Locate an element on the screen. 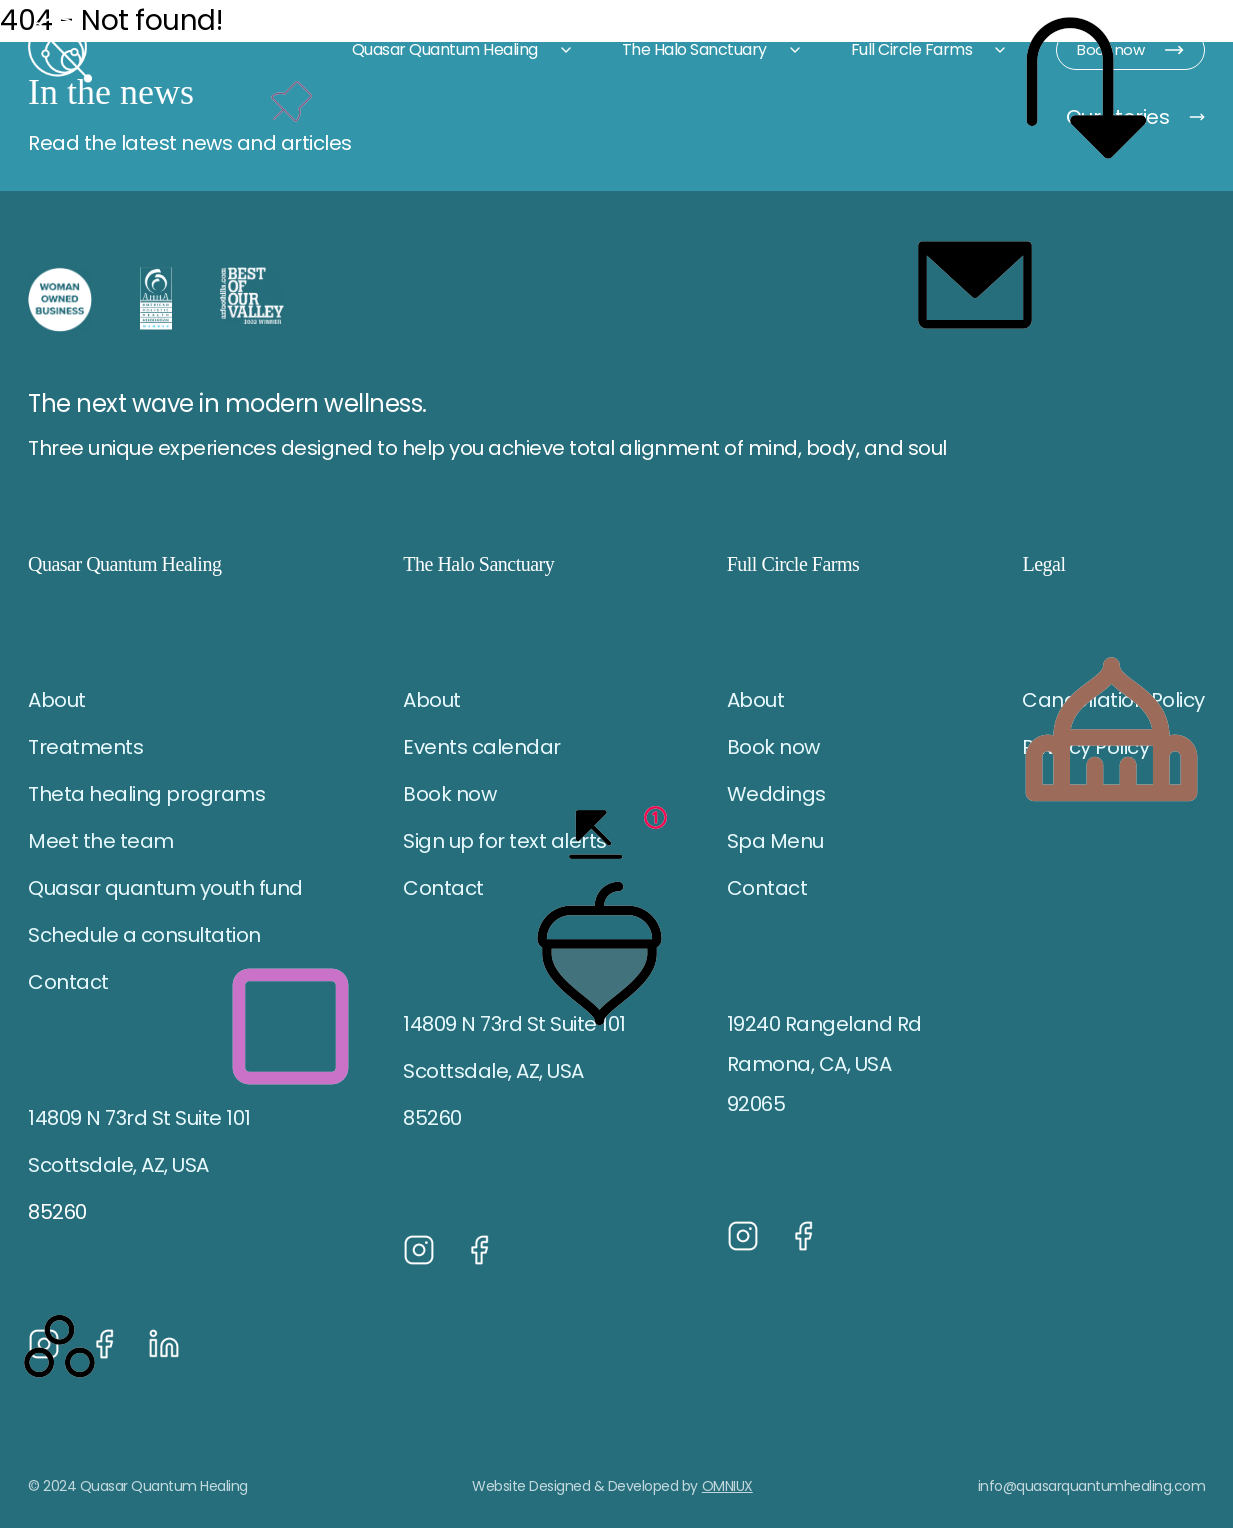  open your inbox is located at coordinates (975, 285).